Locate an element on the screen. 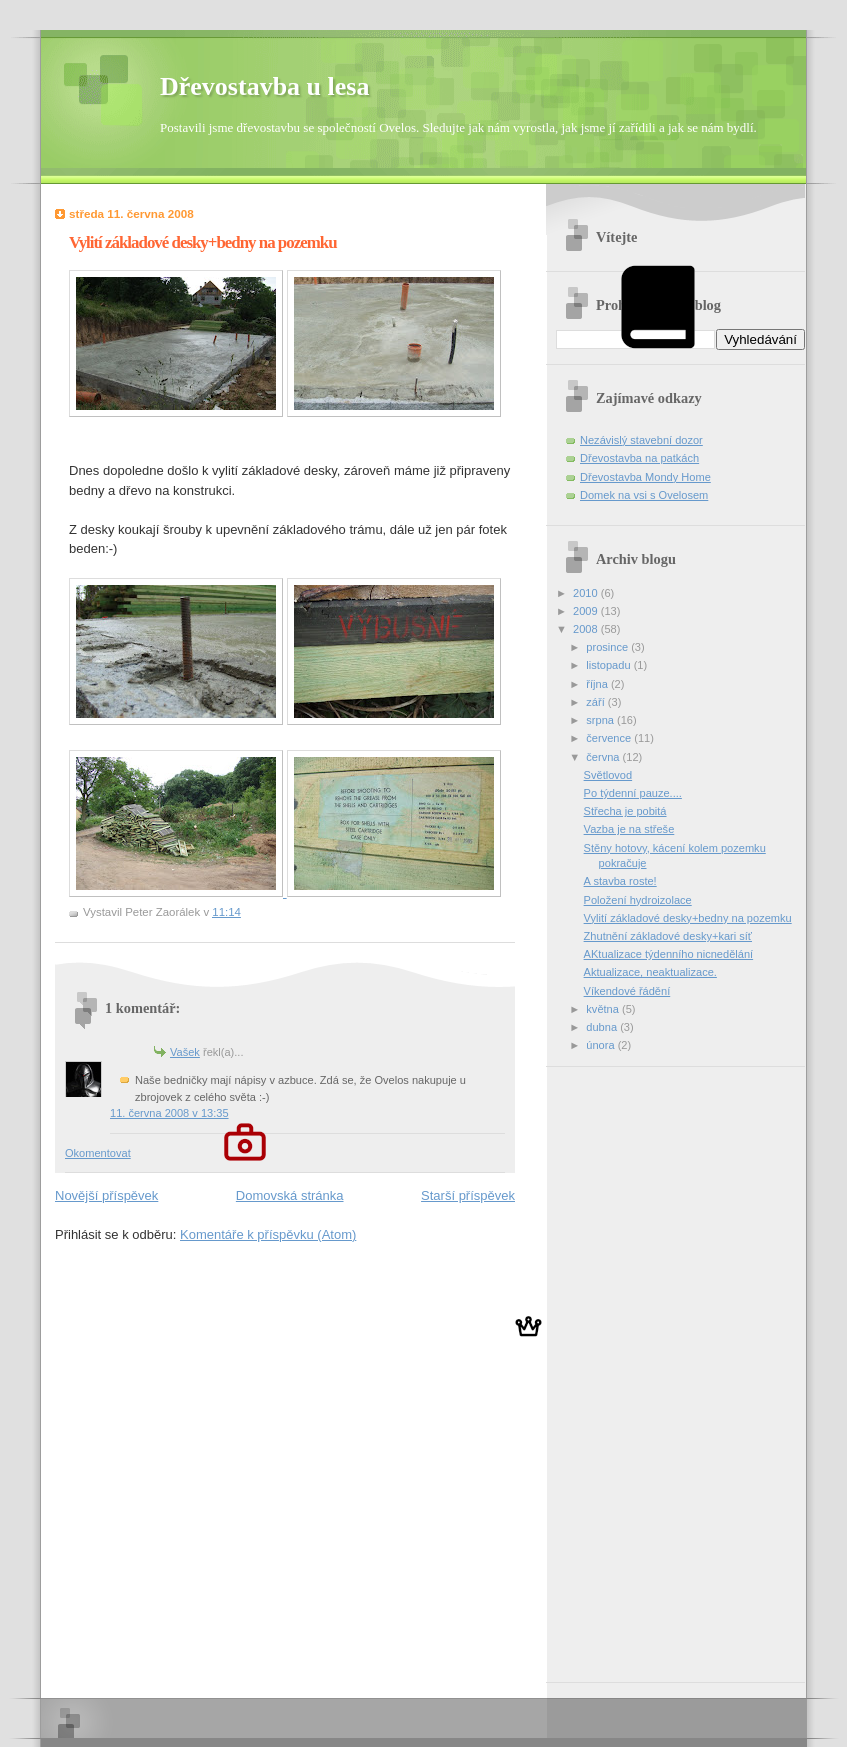  open camera to take a photo is located at coordinates (245, 1142).